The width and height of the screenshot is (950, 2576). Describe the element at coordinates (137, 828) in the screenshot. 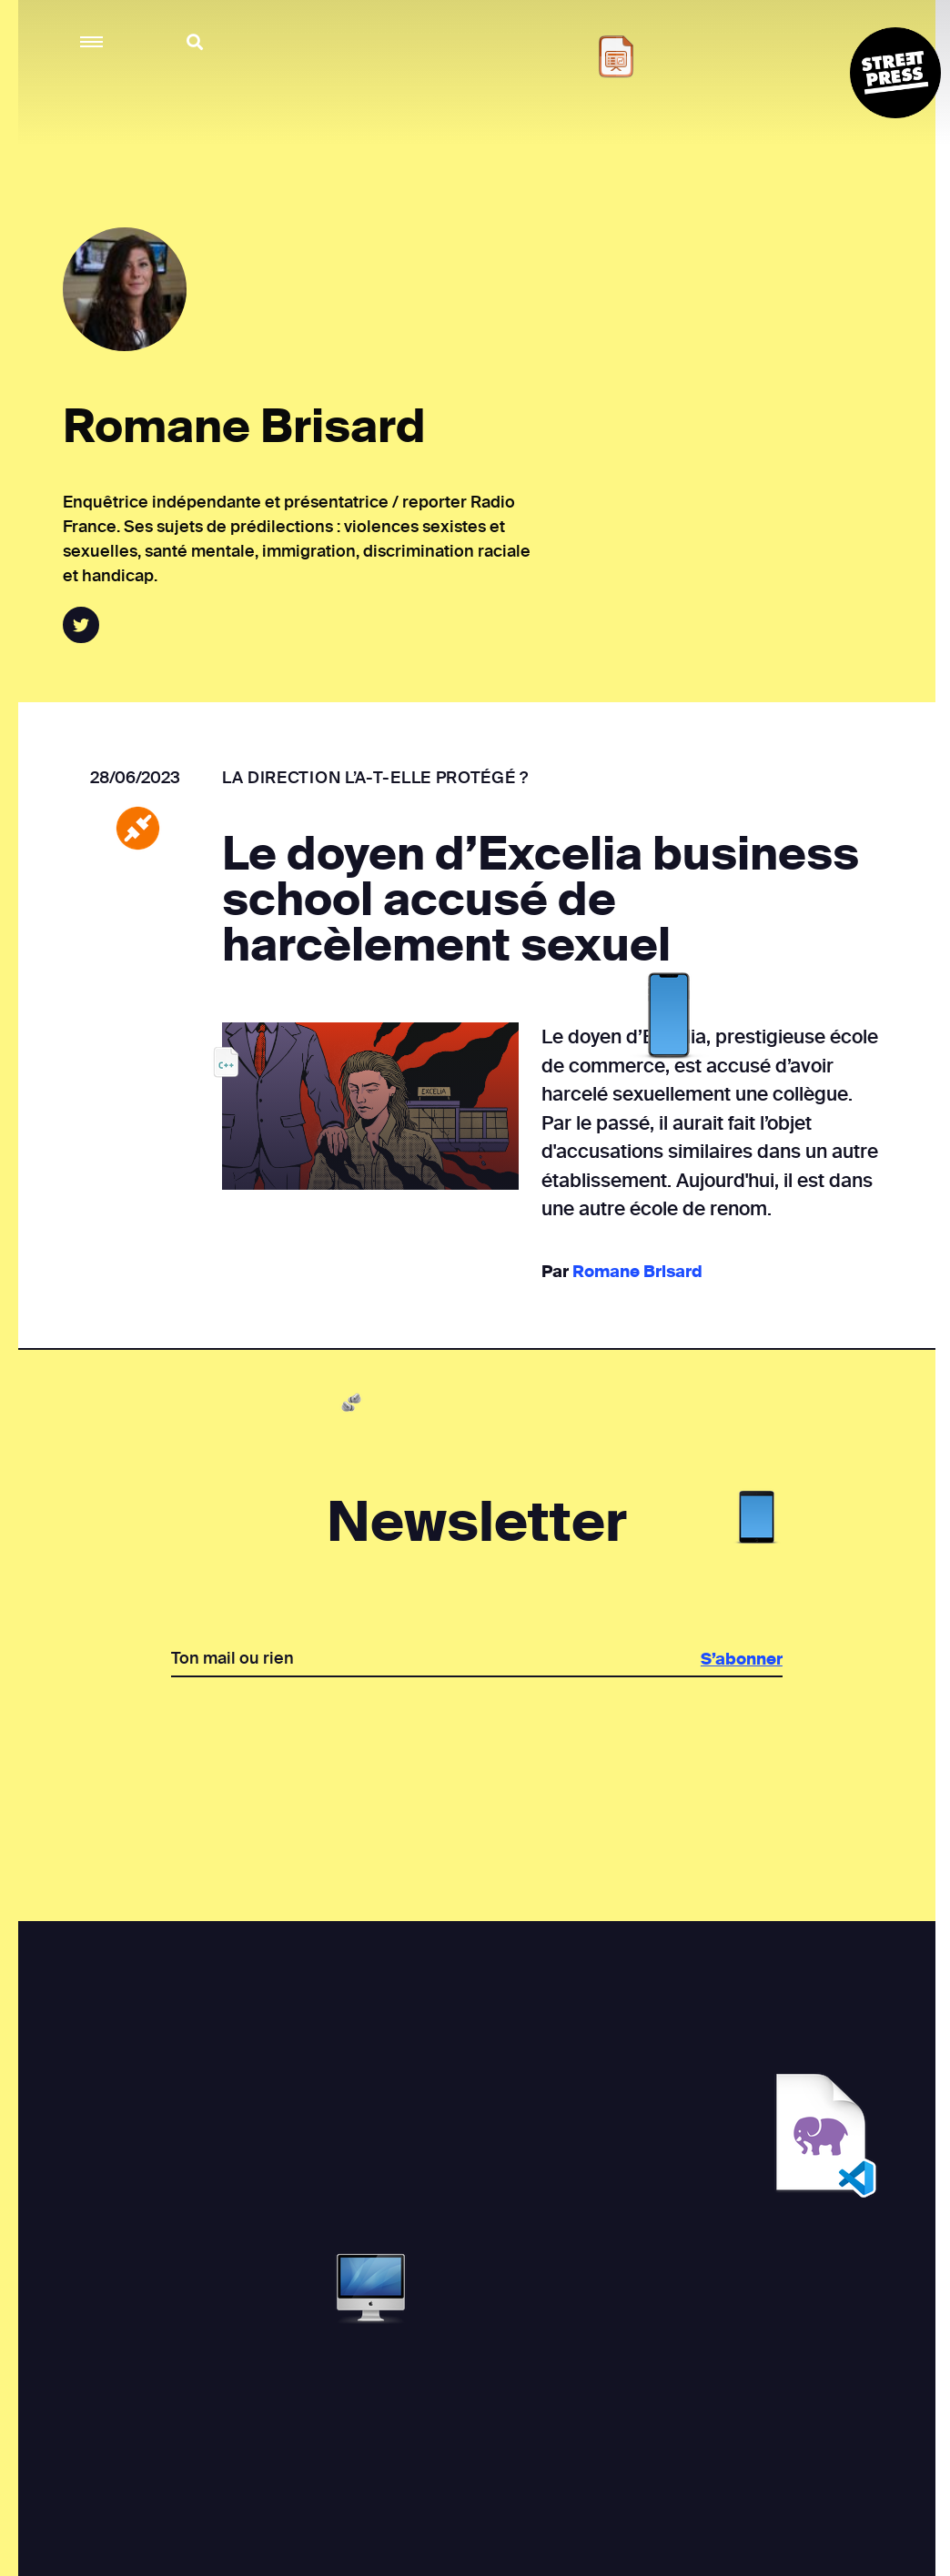

I see `indicates a disconnected or unmounted drive` at that location.